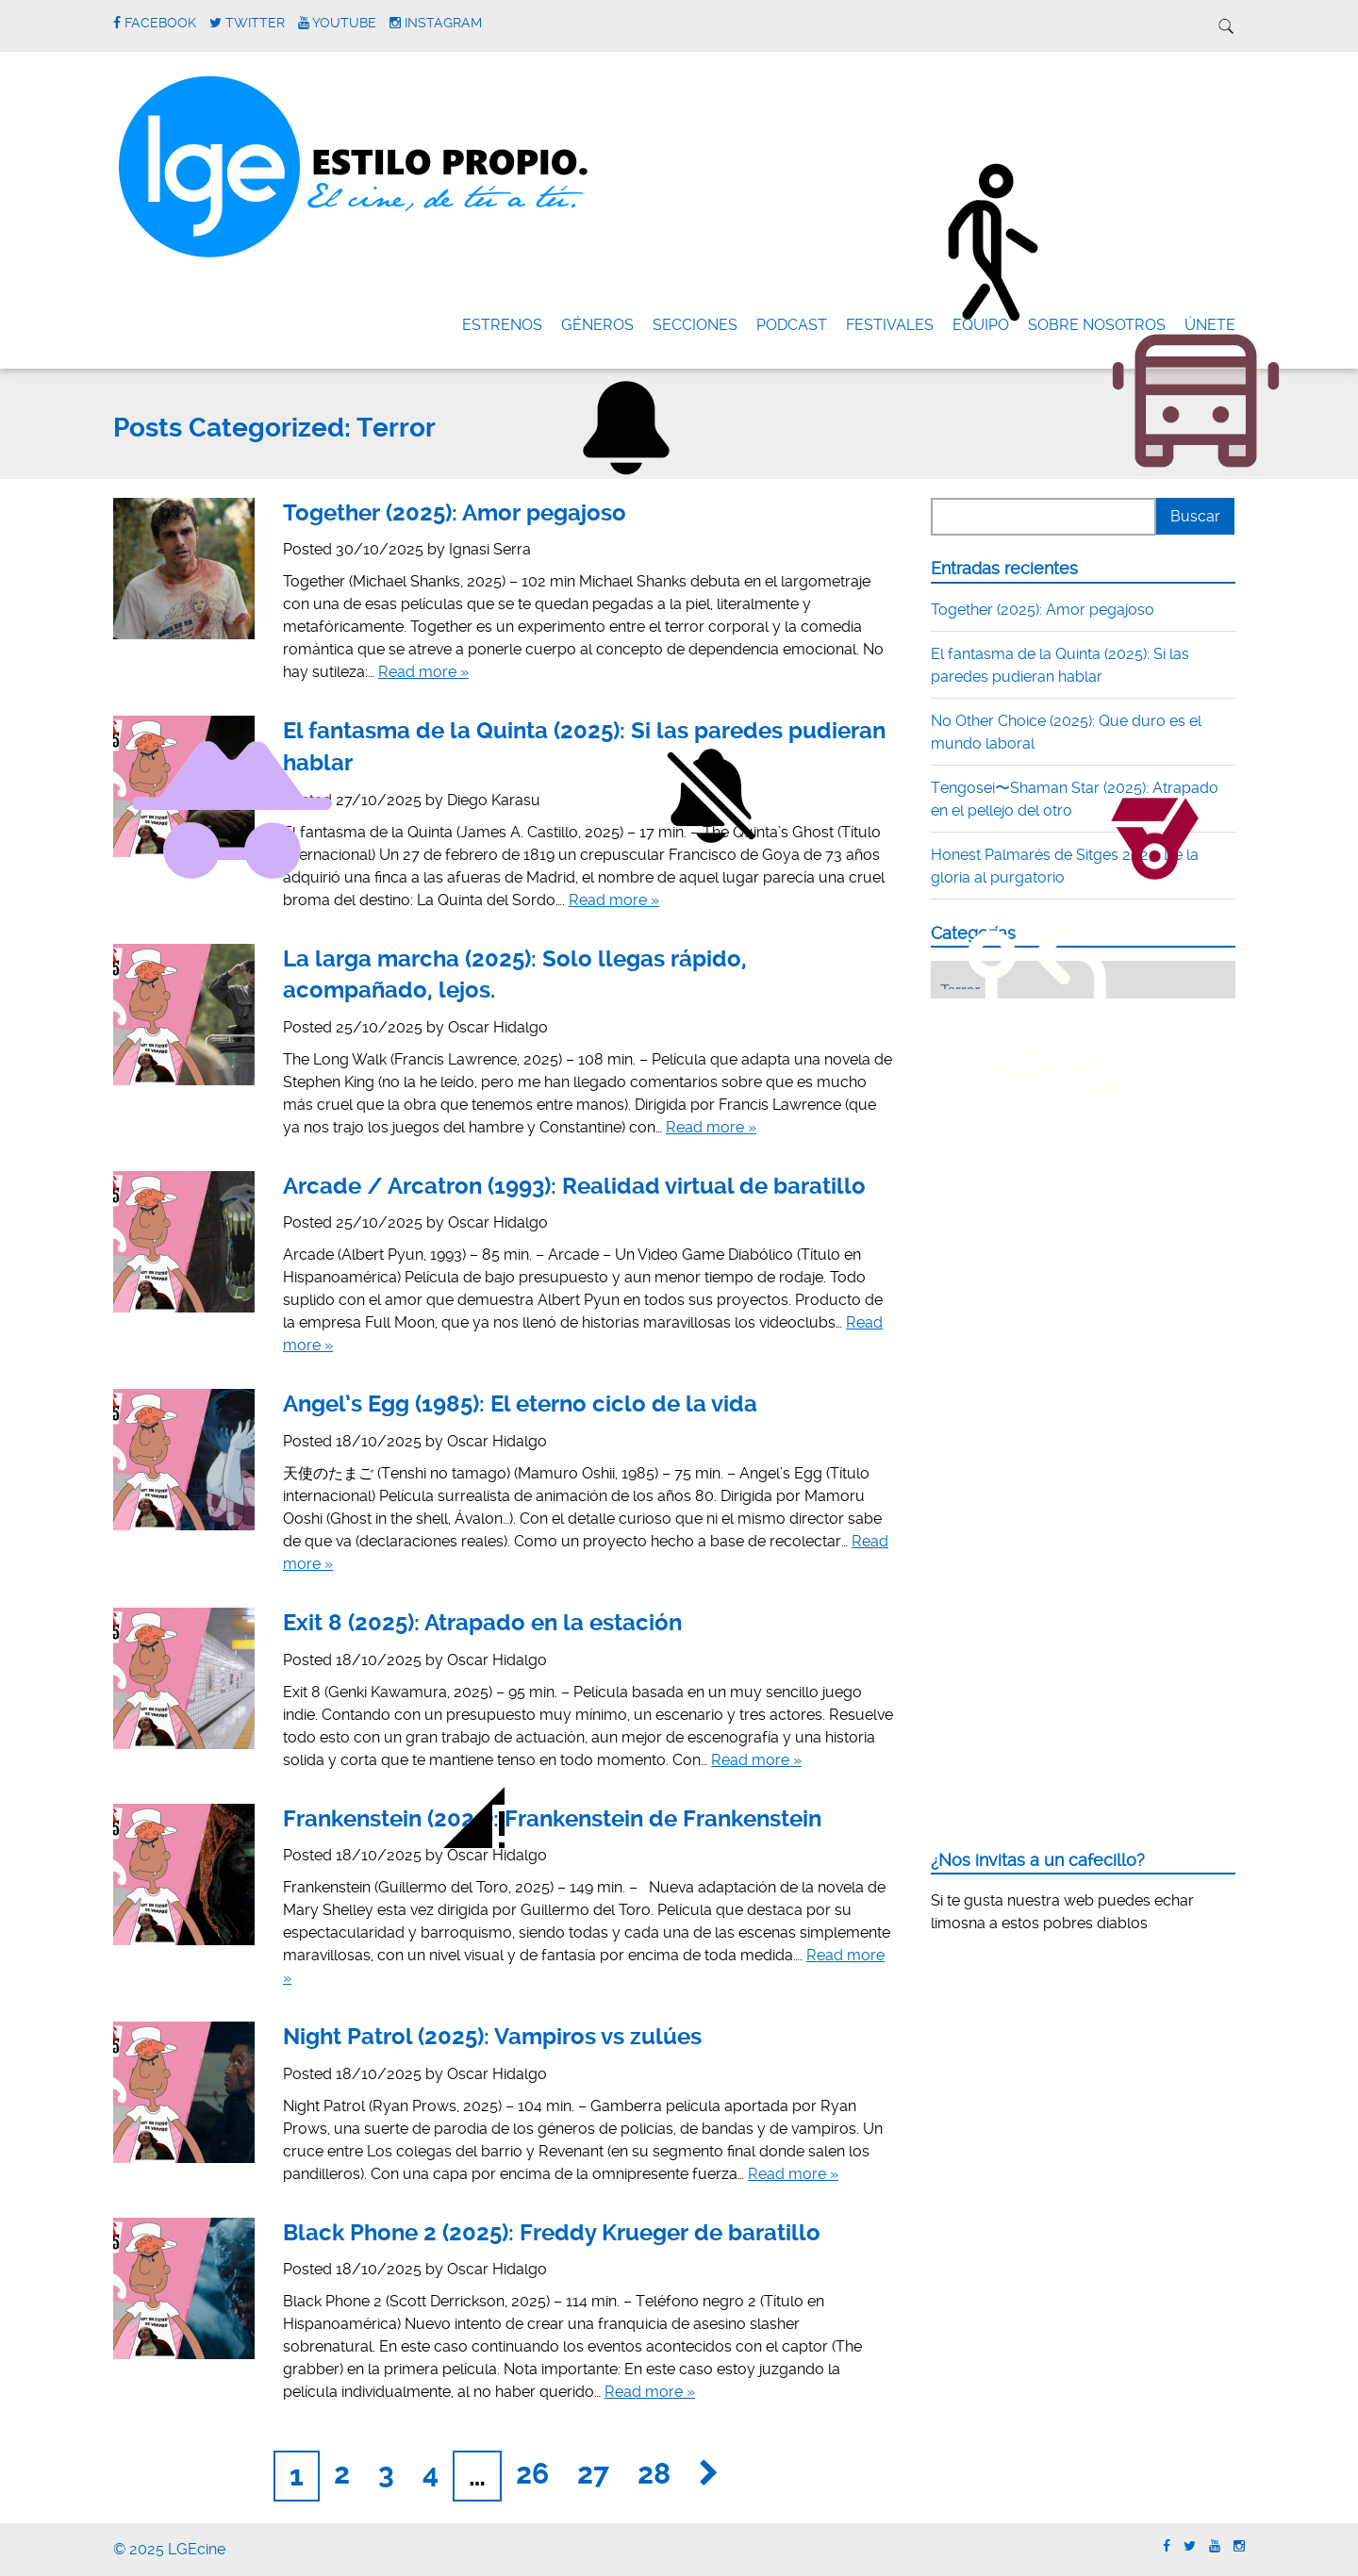  Describe the element at coordinates (995, 241) in the screenshot. I see `select walking directions` at that location.